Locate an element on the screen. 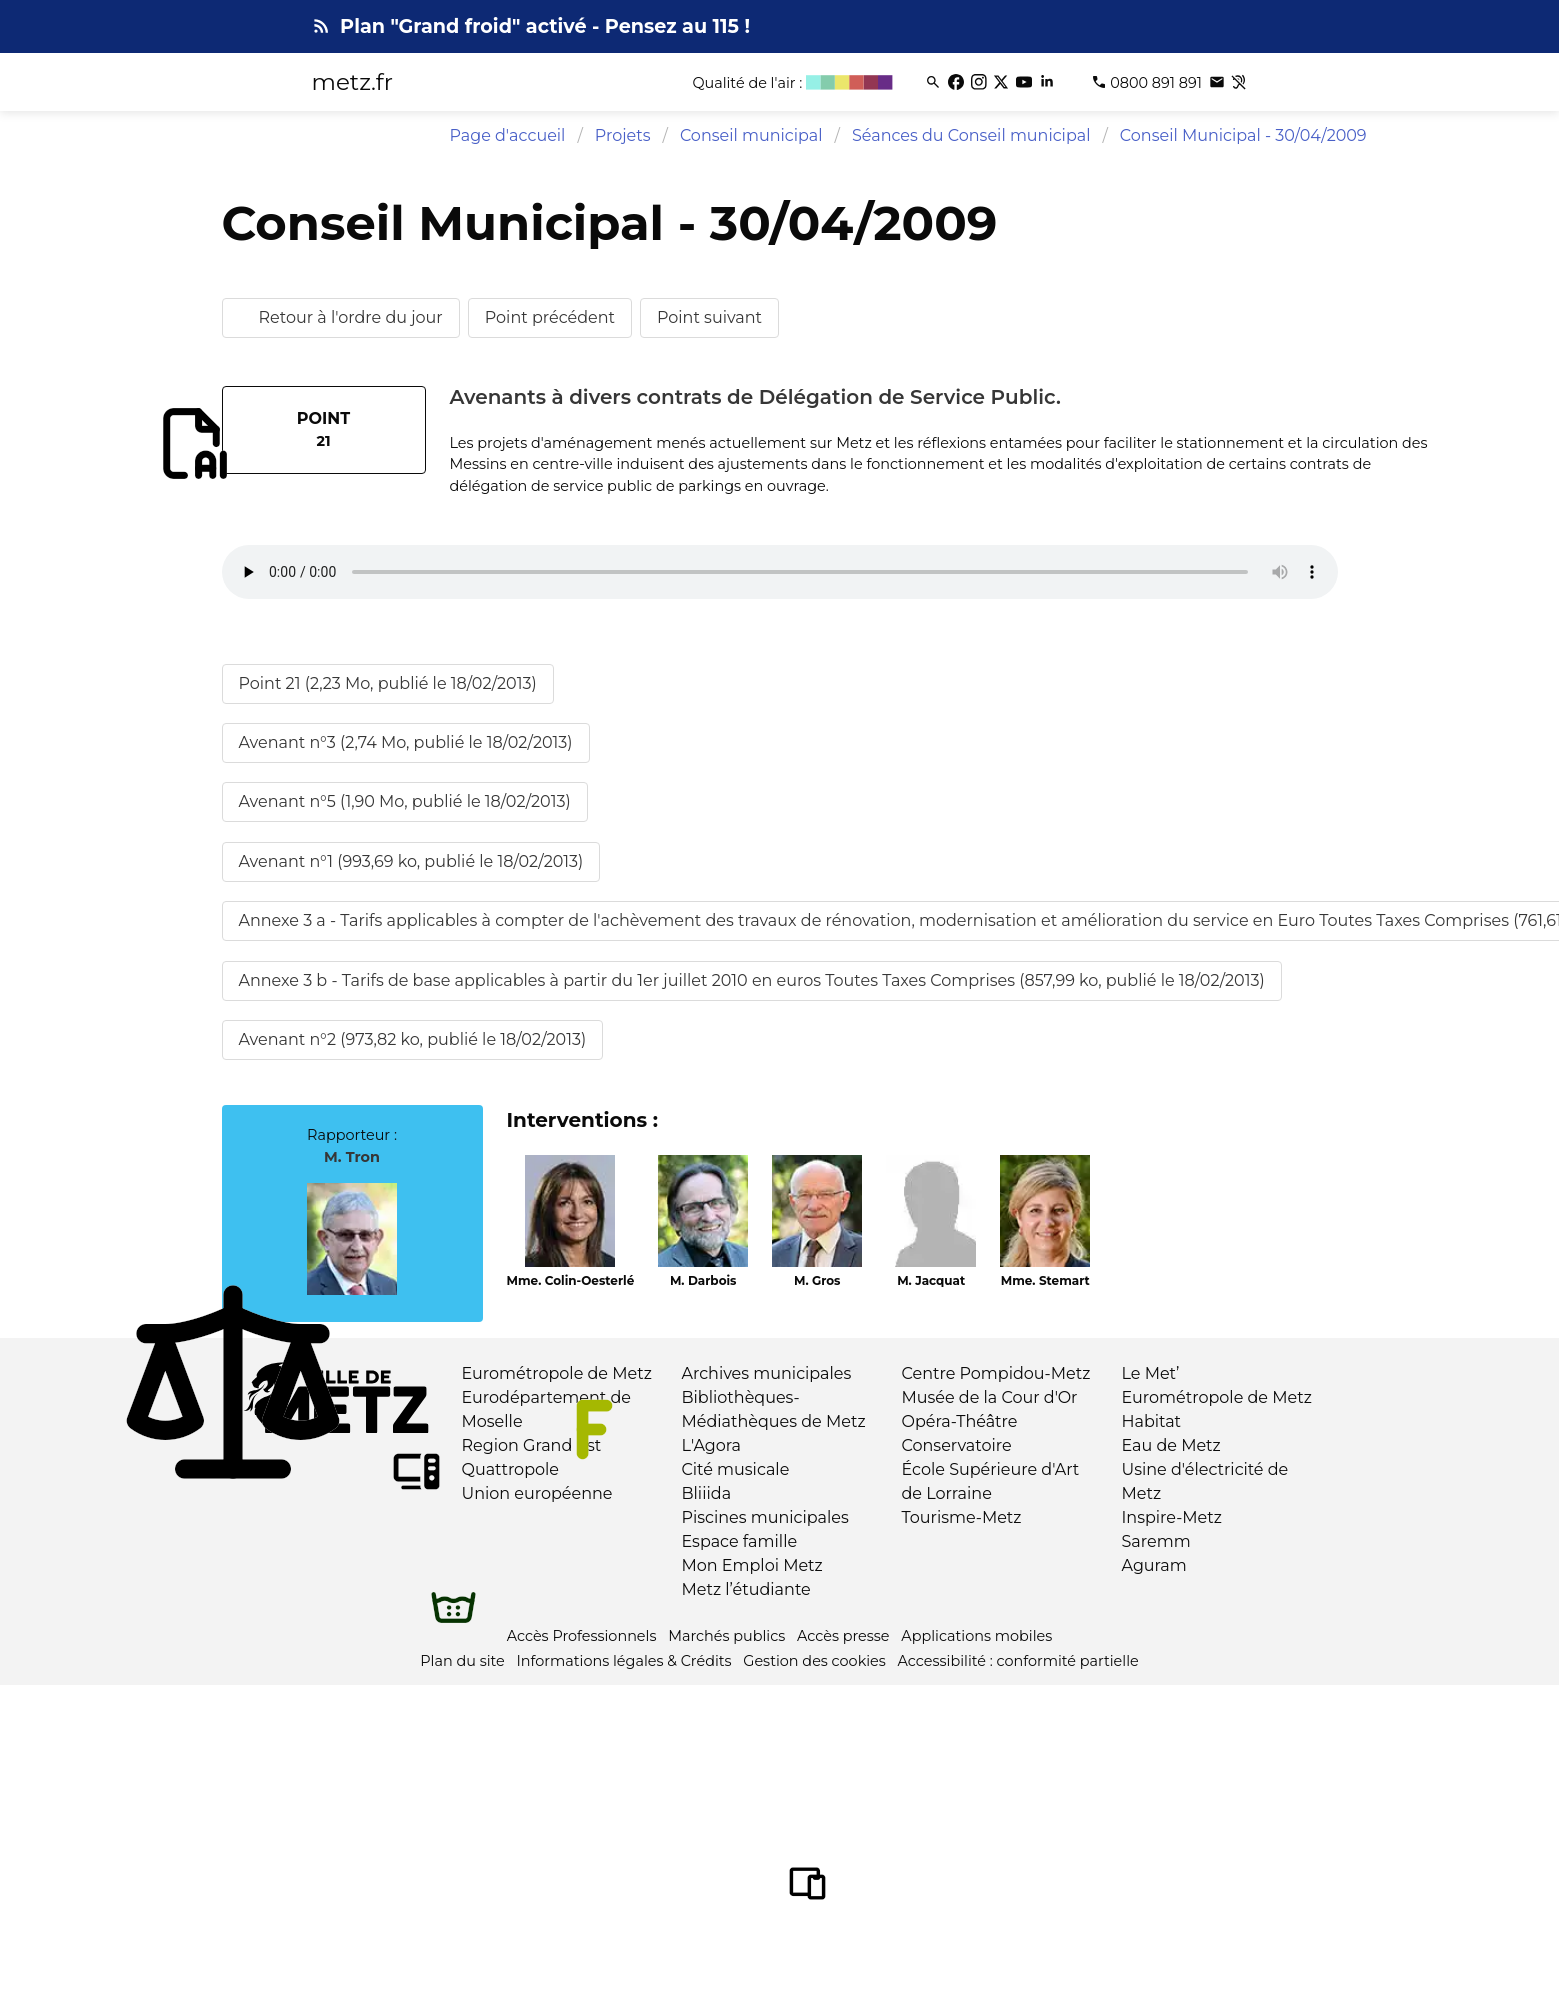 This screenshot has width=1559, height=1991. wash at medium-high temperature setting is located at coordinates (453, 1607).